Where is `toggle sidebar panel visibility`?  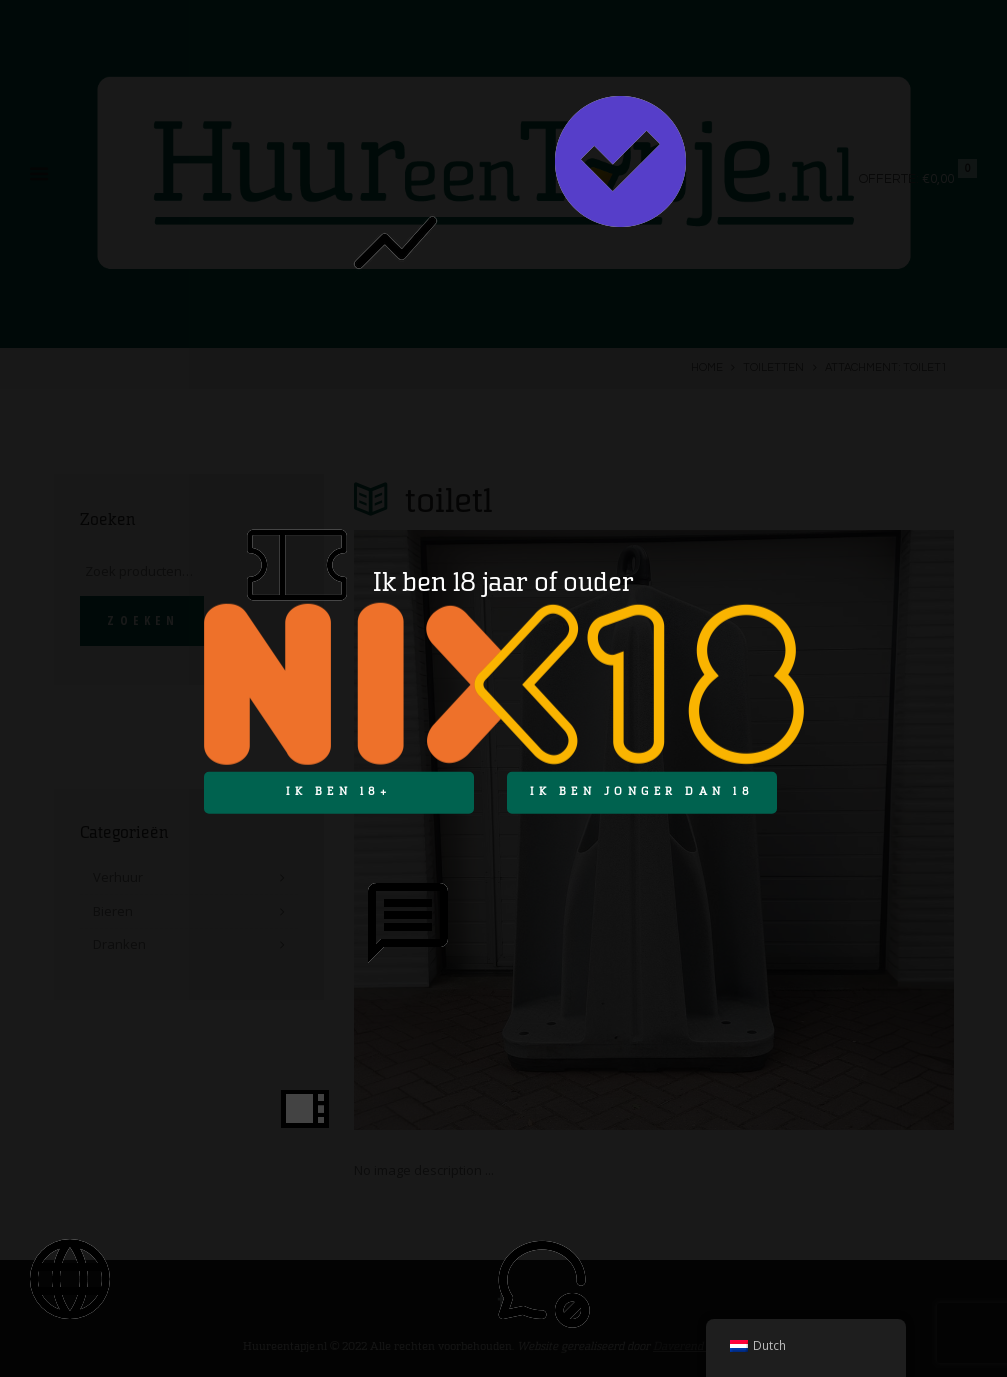
toggle sidebar panel visibility is located at coordinates (305, 1109).